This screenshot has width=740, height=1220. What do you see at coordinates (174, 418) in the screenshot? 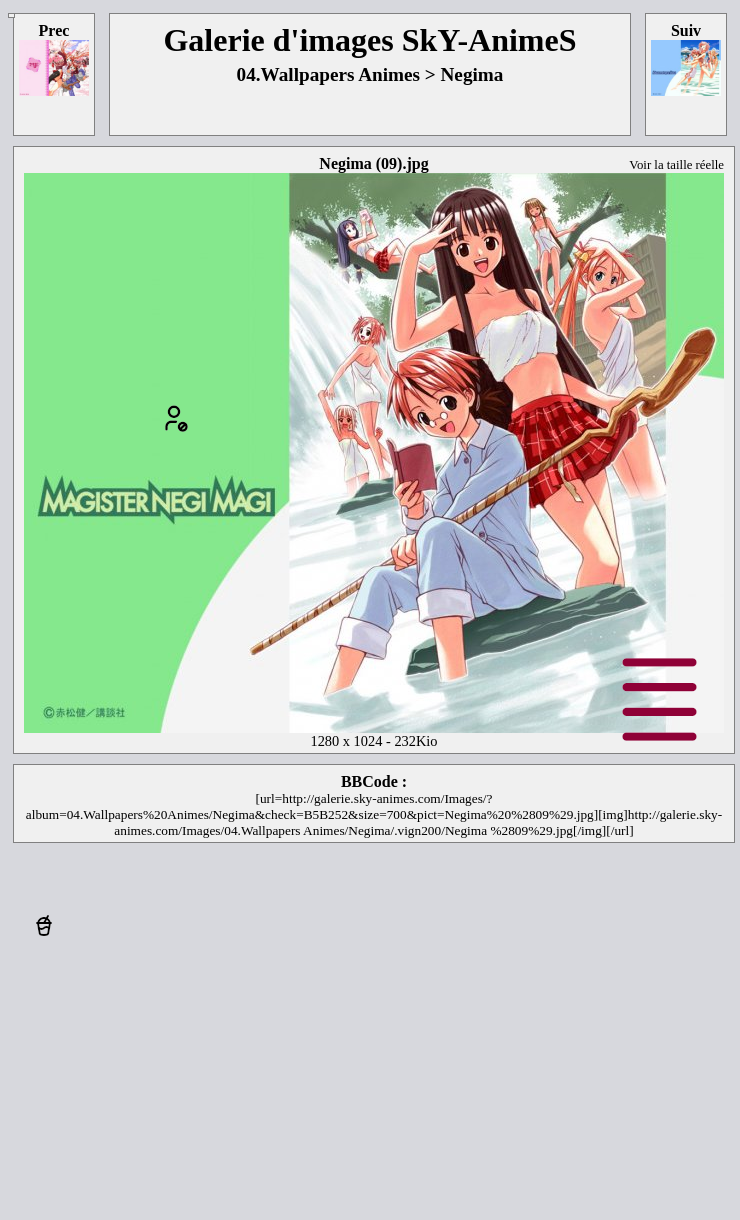
I see `cancel or block a user account` at bounding box center [174, 418].